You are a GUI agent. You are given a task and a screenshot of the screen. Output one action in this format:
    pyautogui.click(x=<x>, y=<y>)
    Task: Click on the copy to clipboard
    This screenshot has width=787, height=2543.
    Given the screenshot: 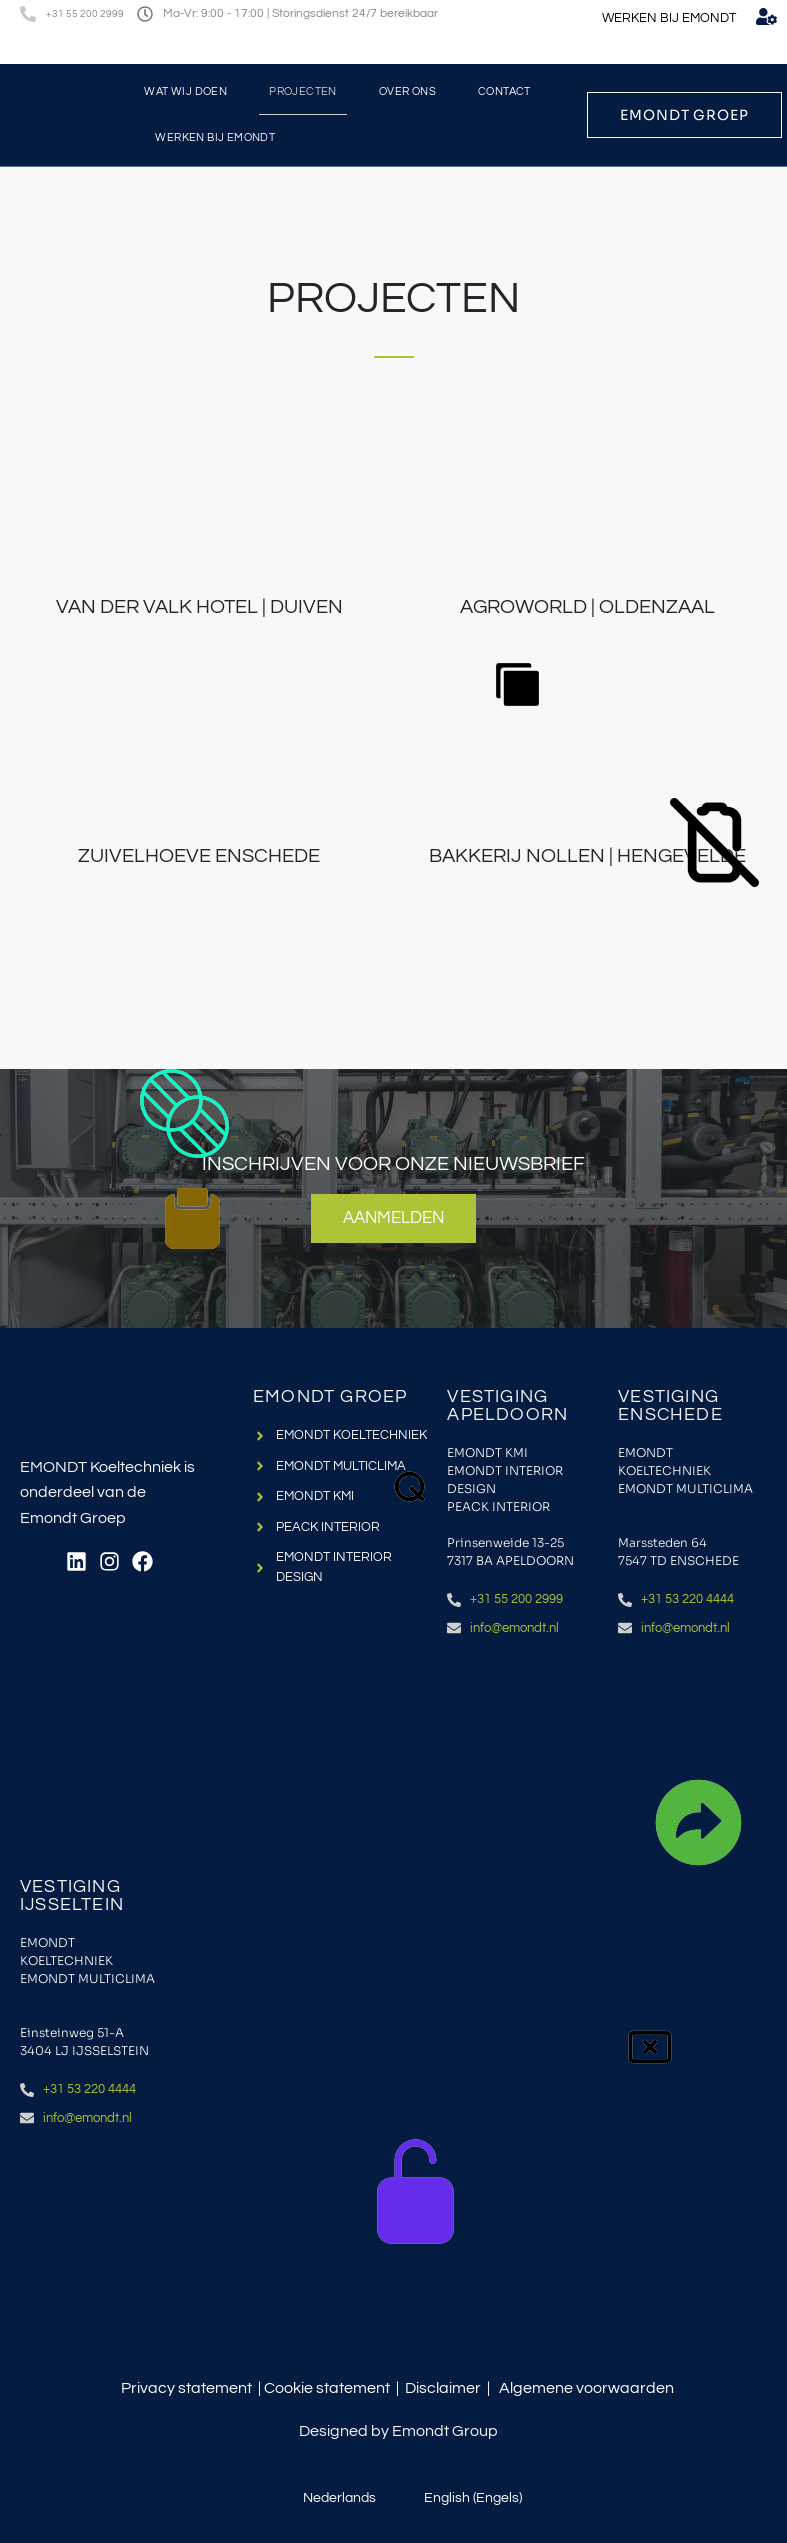 What is the action you would take?
    pyautogui.click(x=192, y=1218)
    